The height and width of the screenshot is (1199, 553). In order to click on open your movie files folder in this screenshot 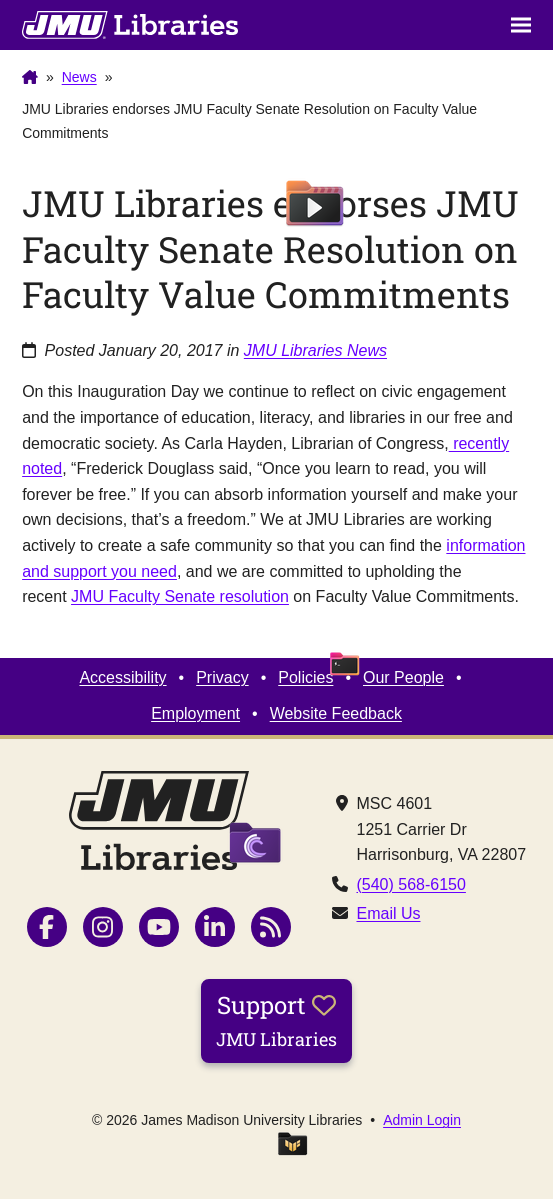, I will do `click(314, 204)`.